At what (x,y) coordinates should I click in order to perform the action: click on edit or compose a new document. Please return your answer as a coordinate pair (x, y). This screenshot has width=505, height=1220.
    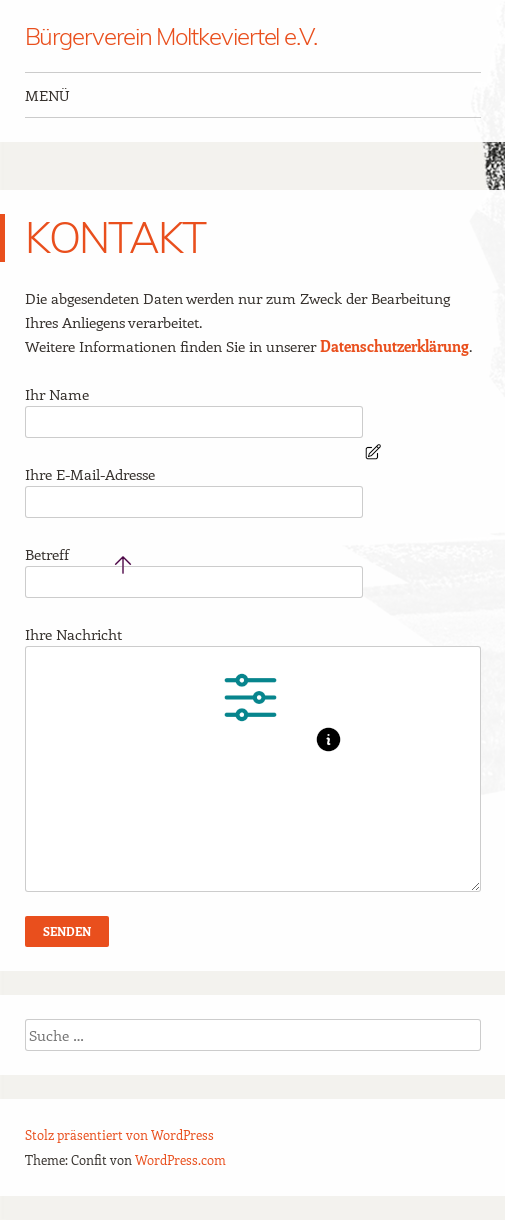
    Looking at the image, I should click on (373, 452).